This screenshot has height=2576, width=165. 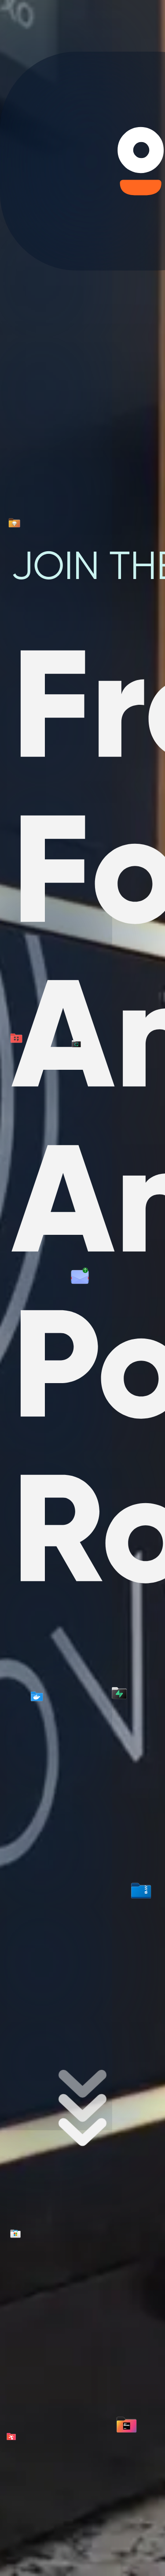 I want to click on open nanazip compressed archive folder, so click(x=141, y=1891).